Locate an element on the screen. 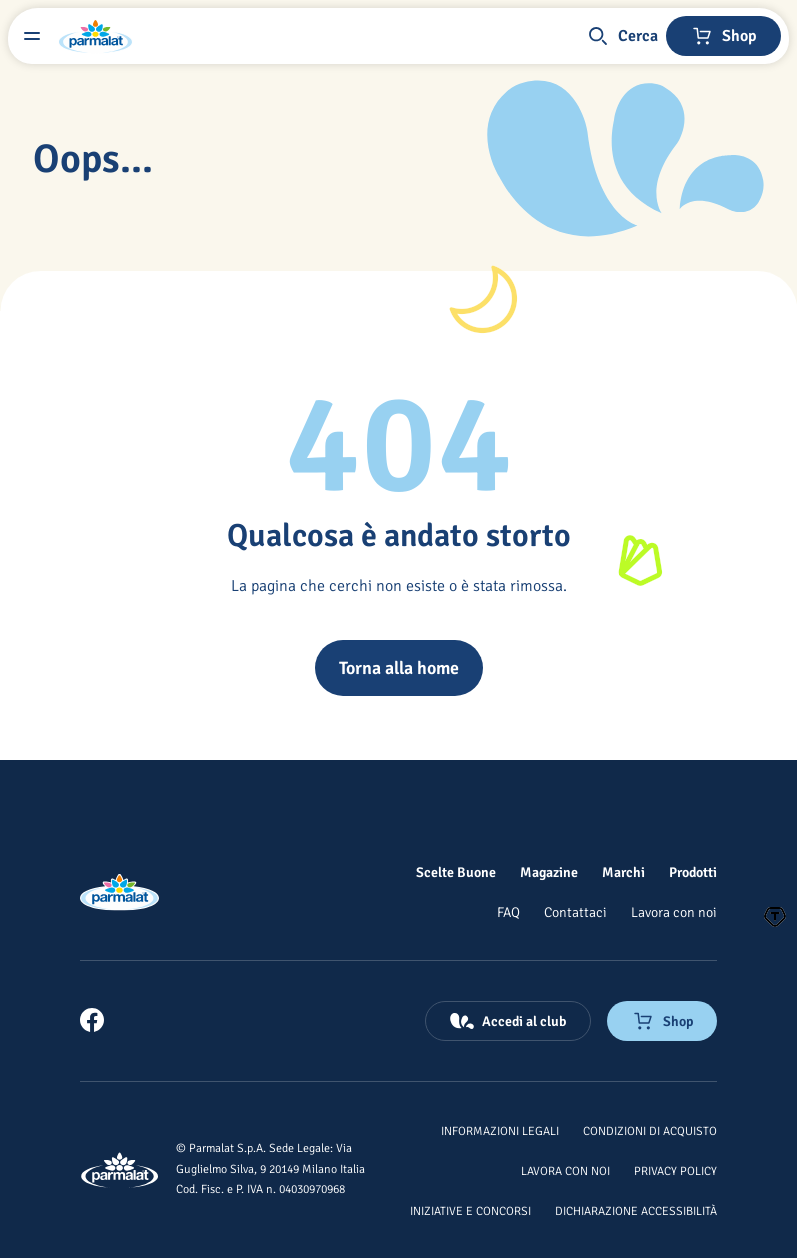 This screenshot has width=797, height=1258. switch to dark mode is located at coordinates (482, 298).